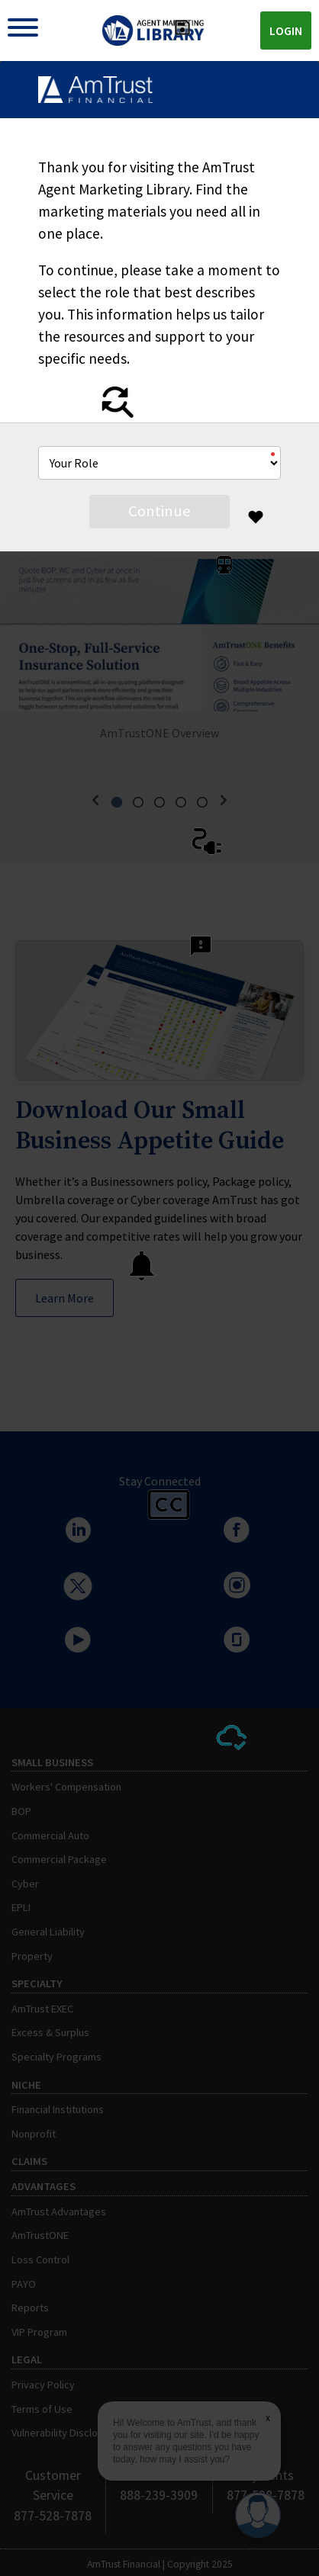 The width and height of the screenshot is (319, 2576). What do you see at coordinates (207, 841) in the screenshot?
I see `access electrical or charging services nearby` at bounding box center [207, 841].